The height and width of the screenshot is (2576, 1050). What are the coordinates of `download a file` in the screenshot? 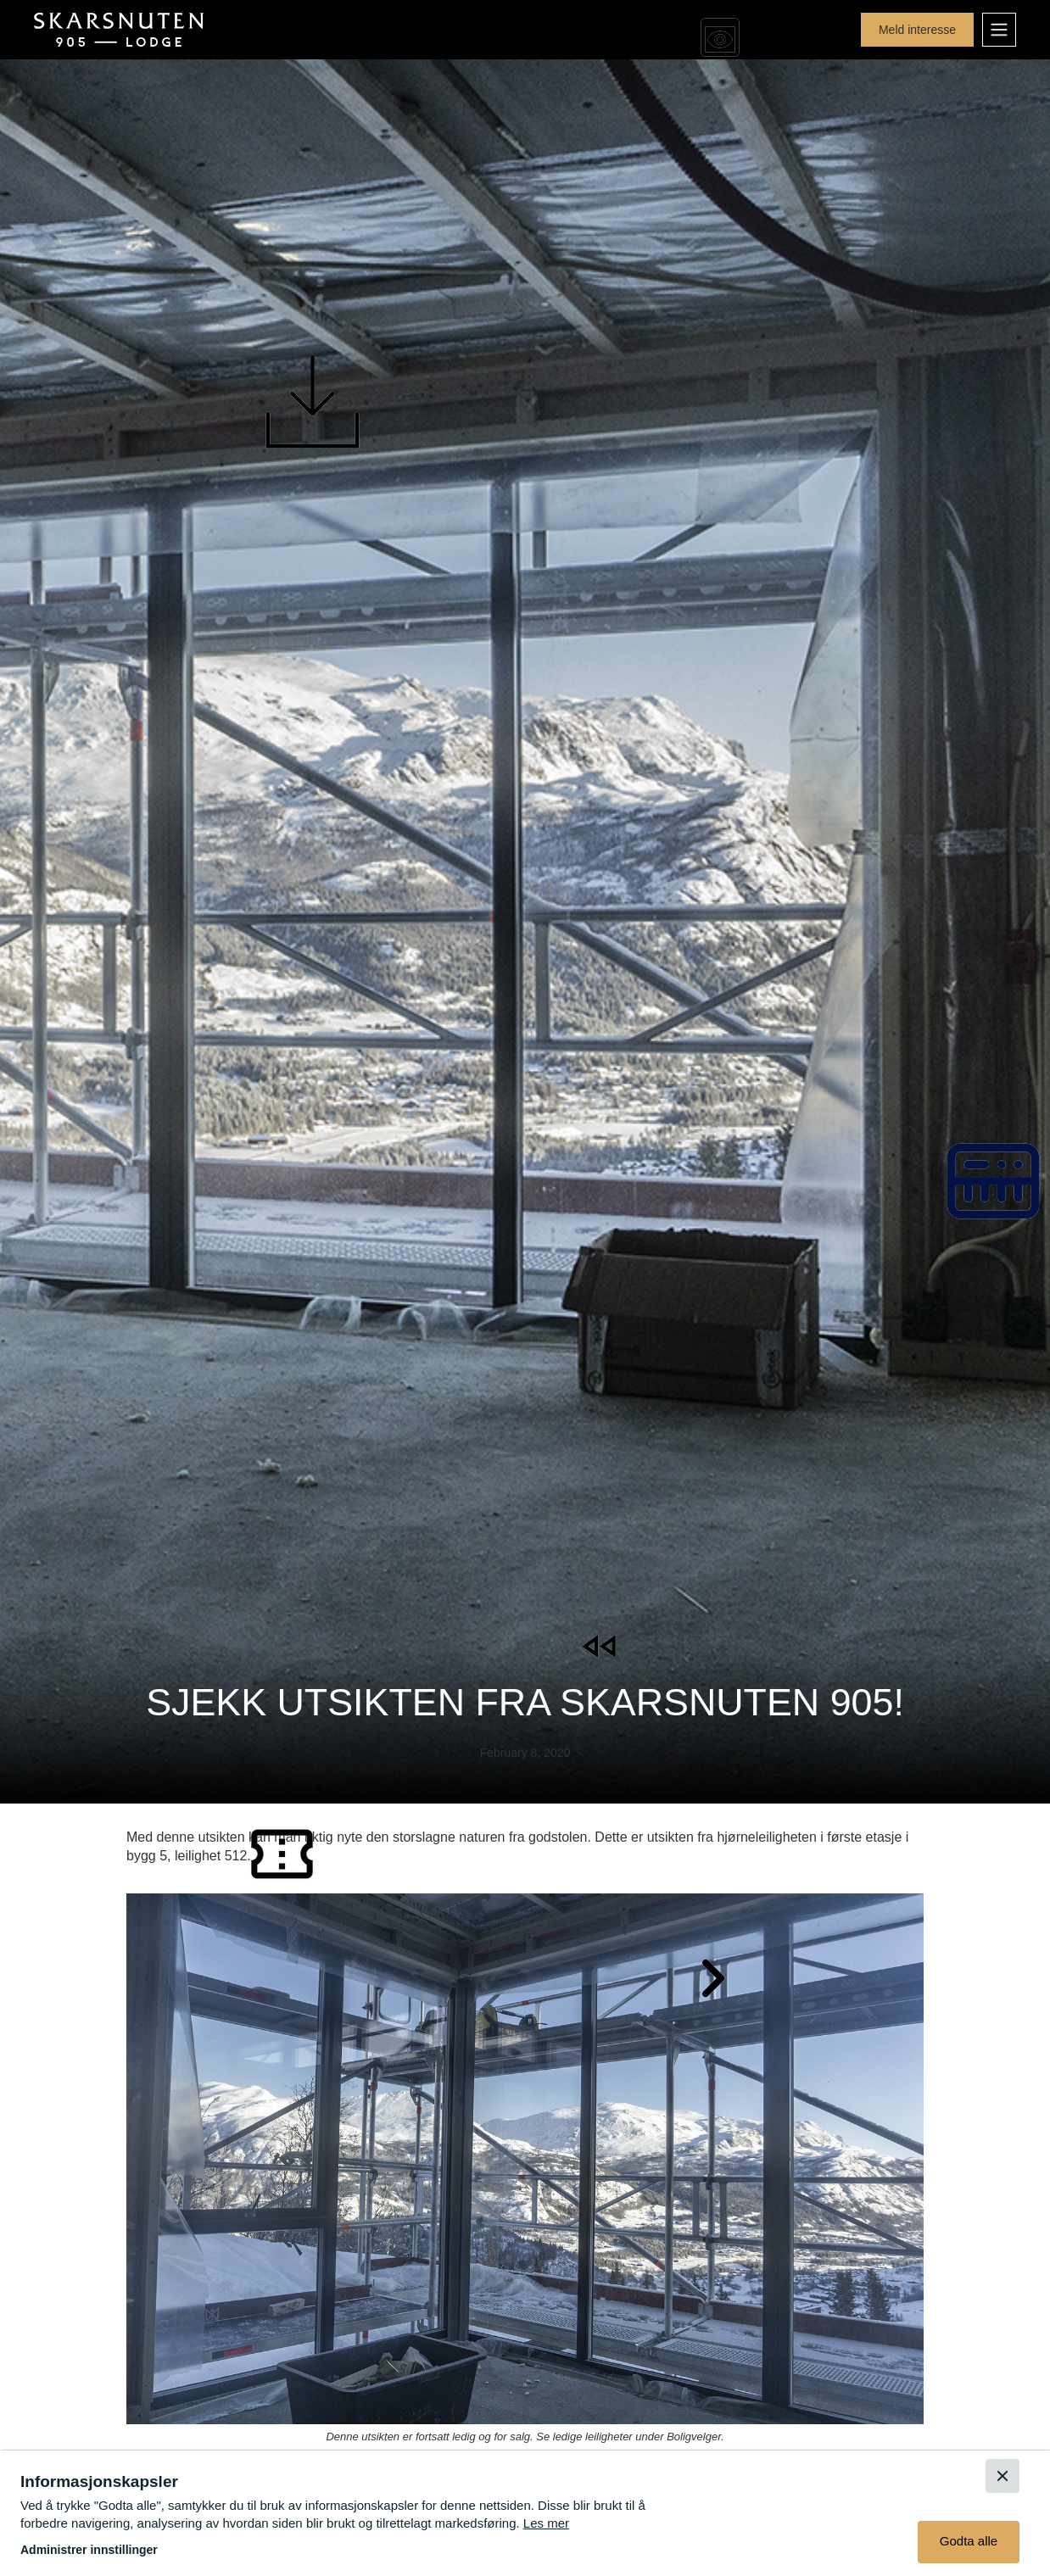 It's located at (312, 405).